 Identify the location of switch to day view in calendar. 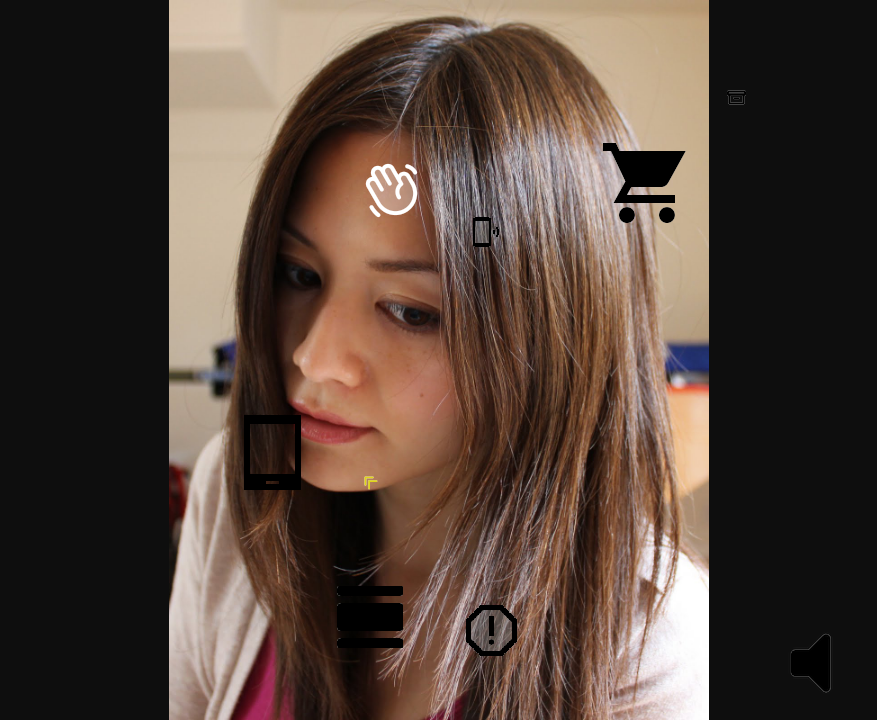
(372, 617).